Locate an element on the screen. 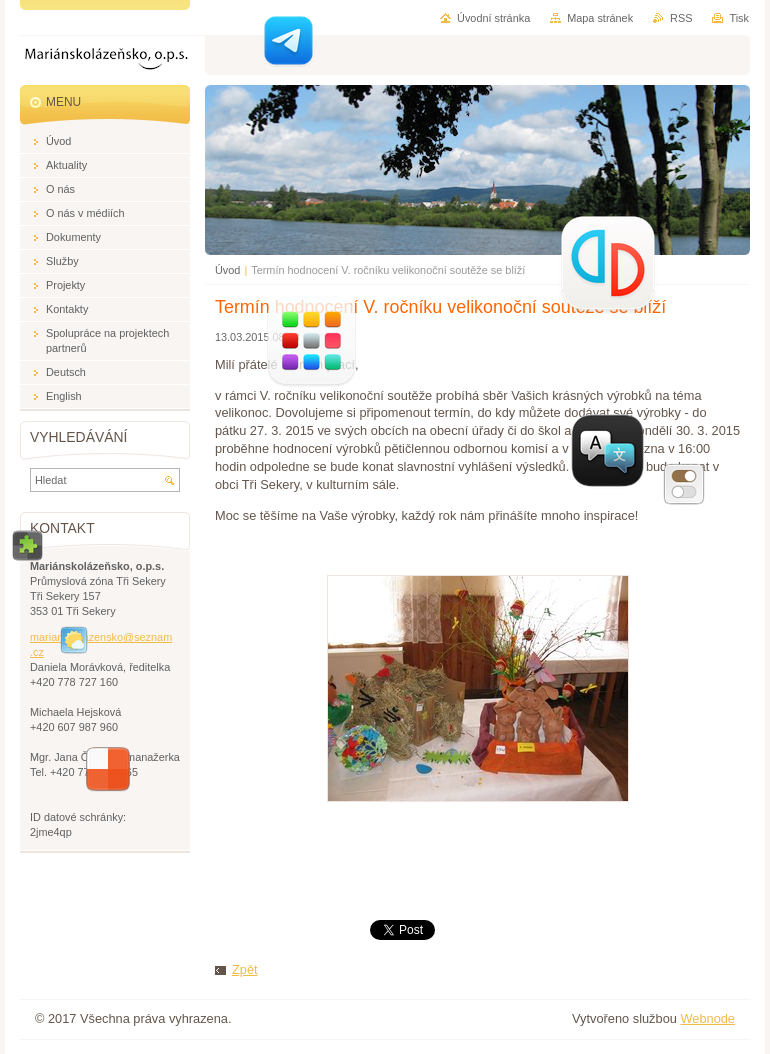 The height and width of the screenshot is (1054, 770). switch to the top-left workspace is located at coordinates (108, 769).